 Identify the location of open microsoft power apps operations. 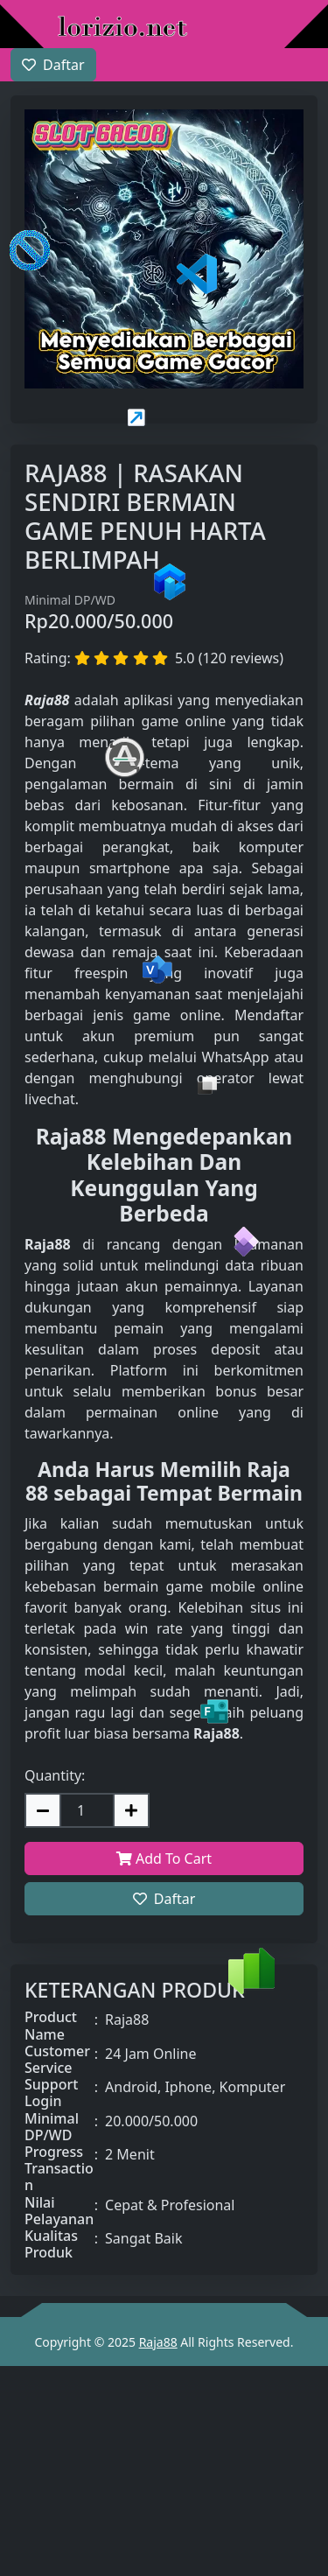
(246, 1242).